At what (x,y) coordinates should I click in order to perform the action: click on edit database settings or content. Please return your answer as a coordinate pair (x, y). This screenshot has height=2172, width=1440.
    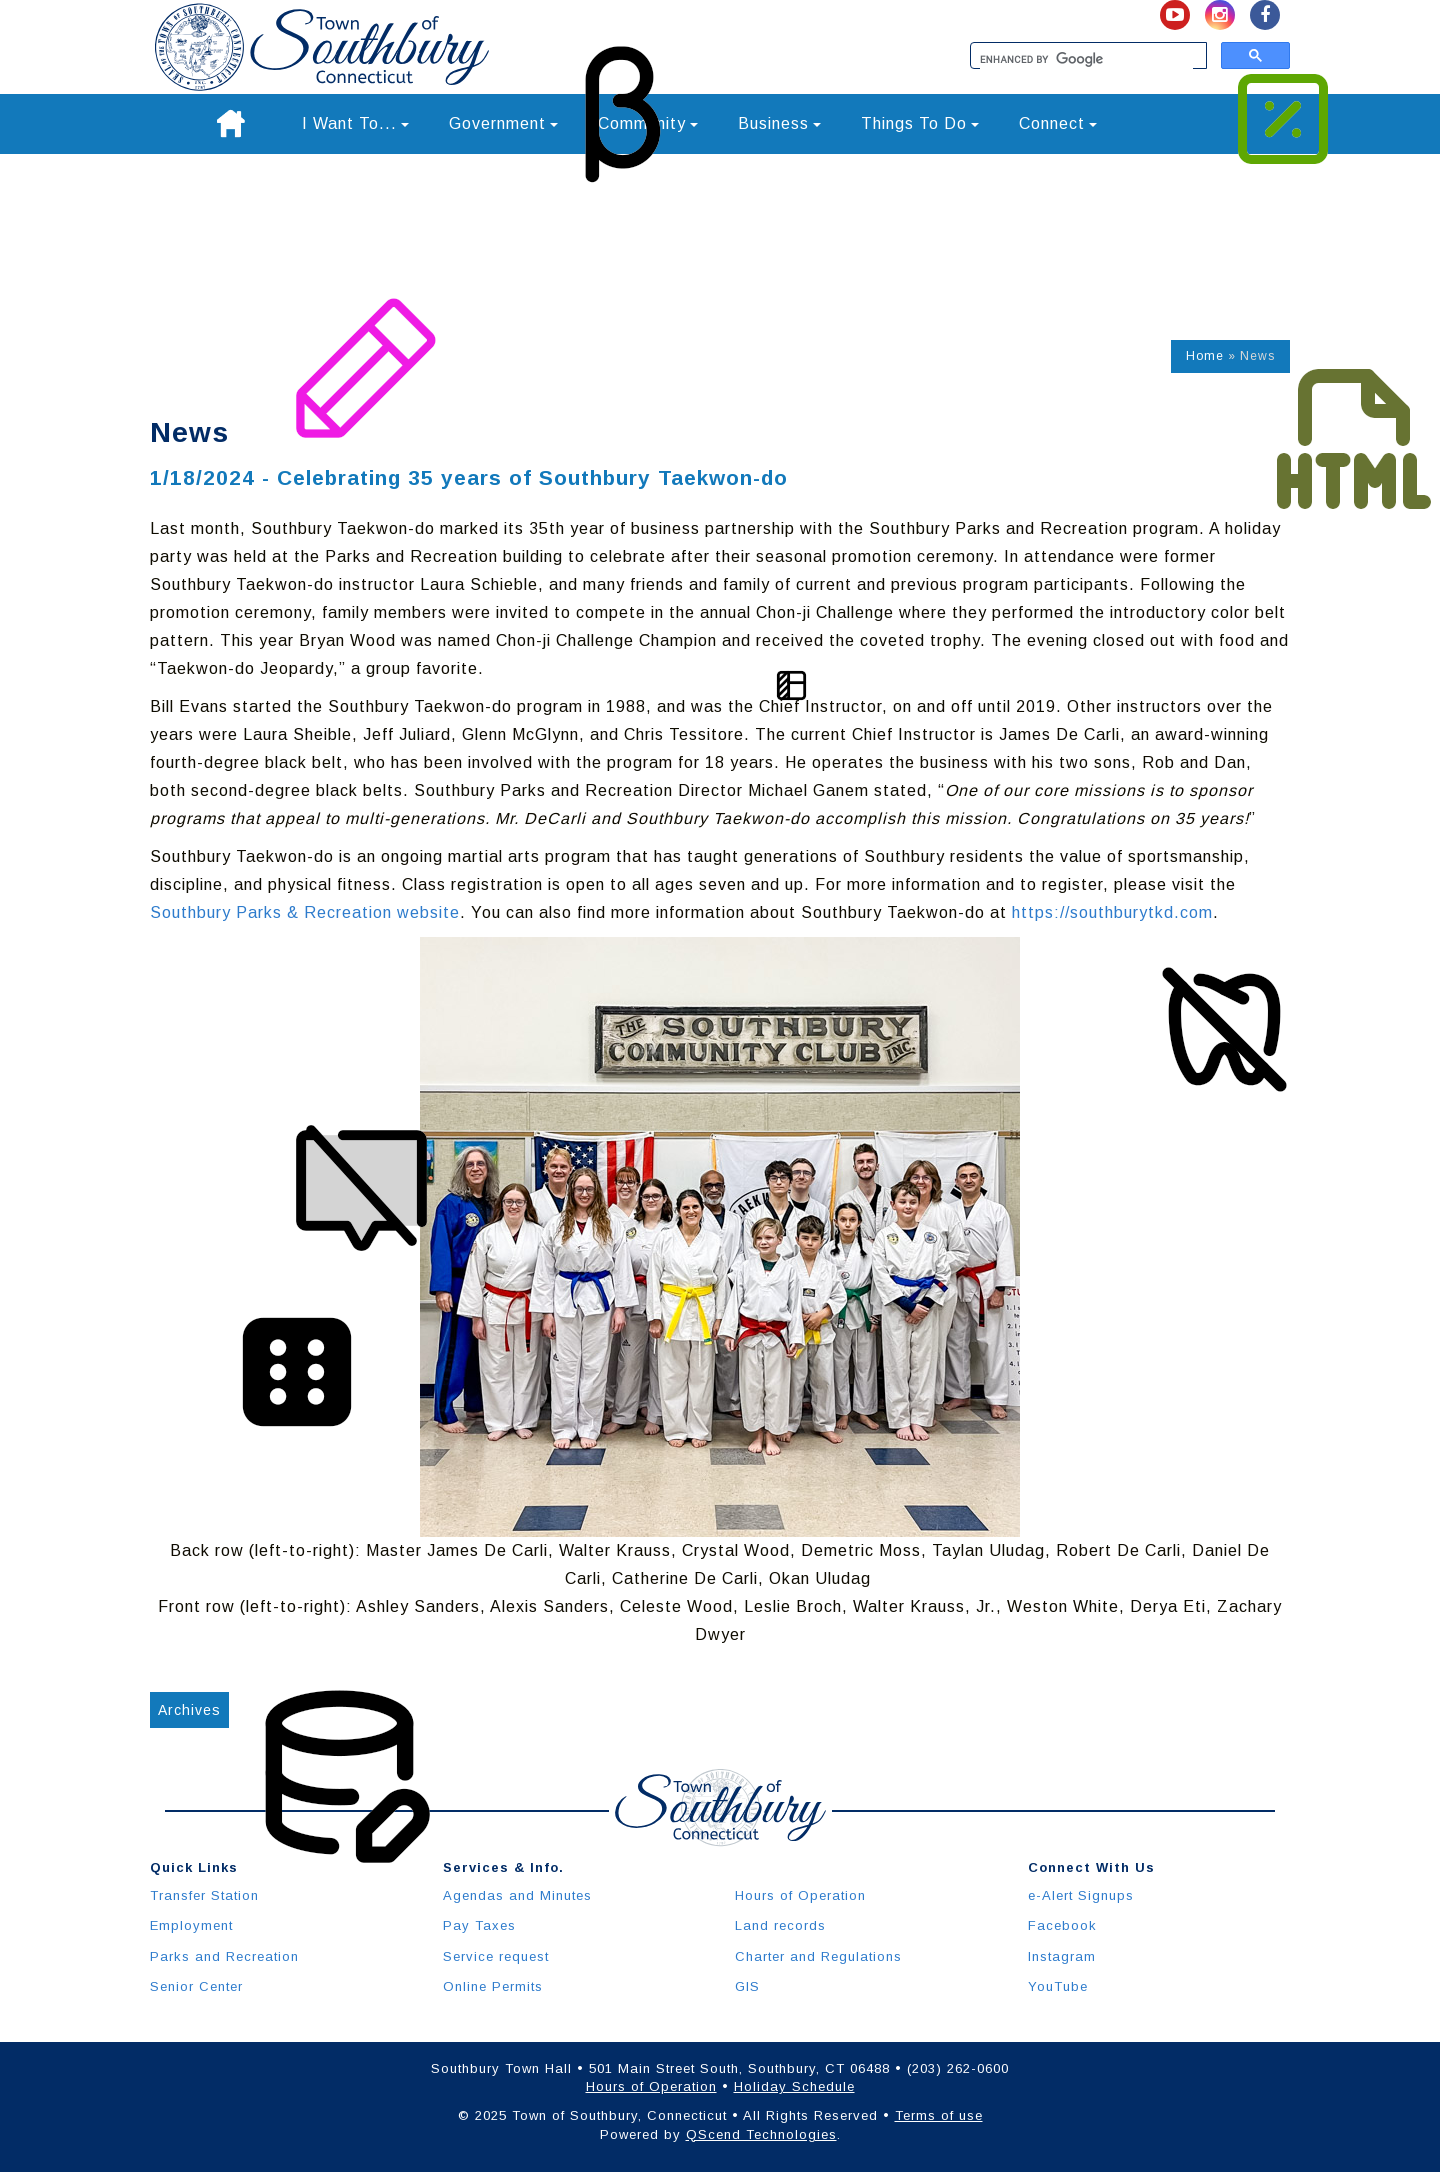
    Looking at the image, I should click on (339, 1772).